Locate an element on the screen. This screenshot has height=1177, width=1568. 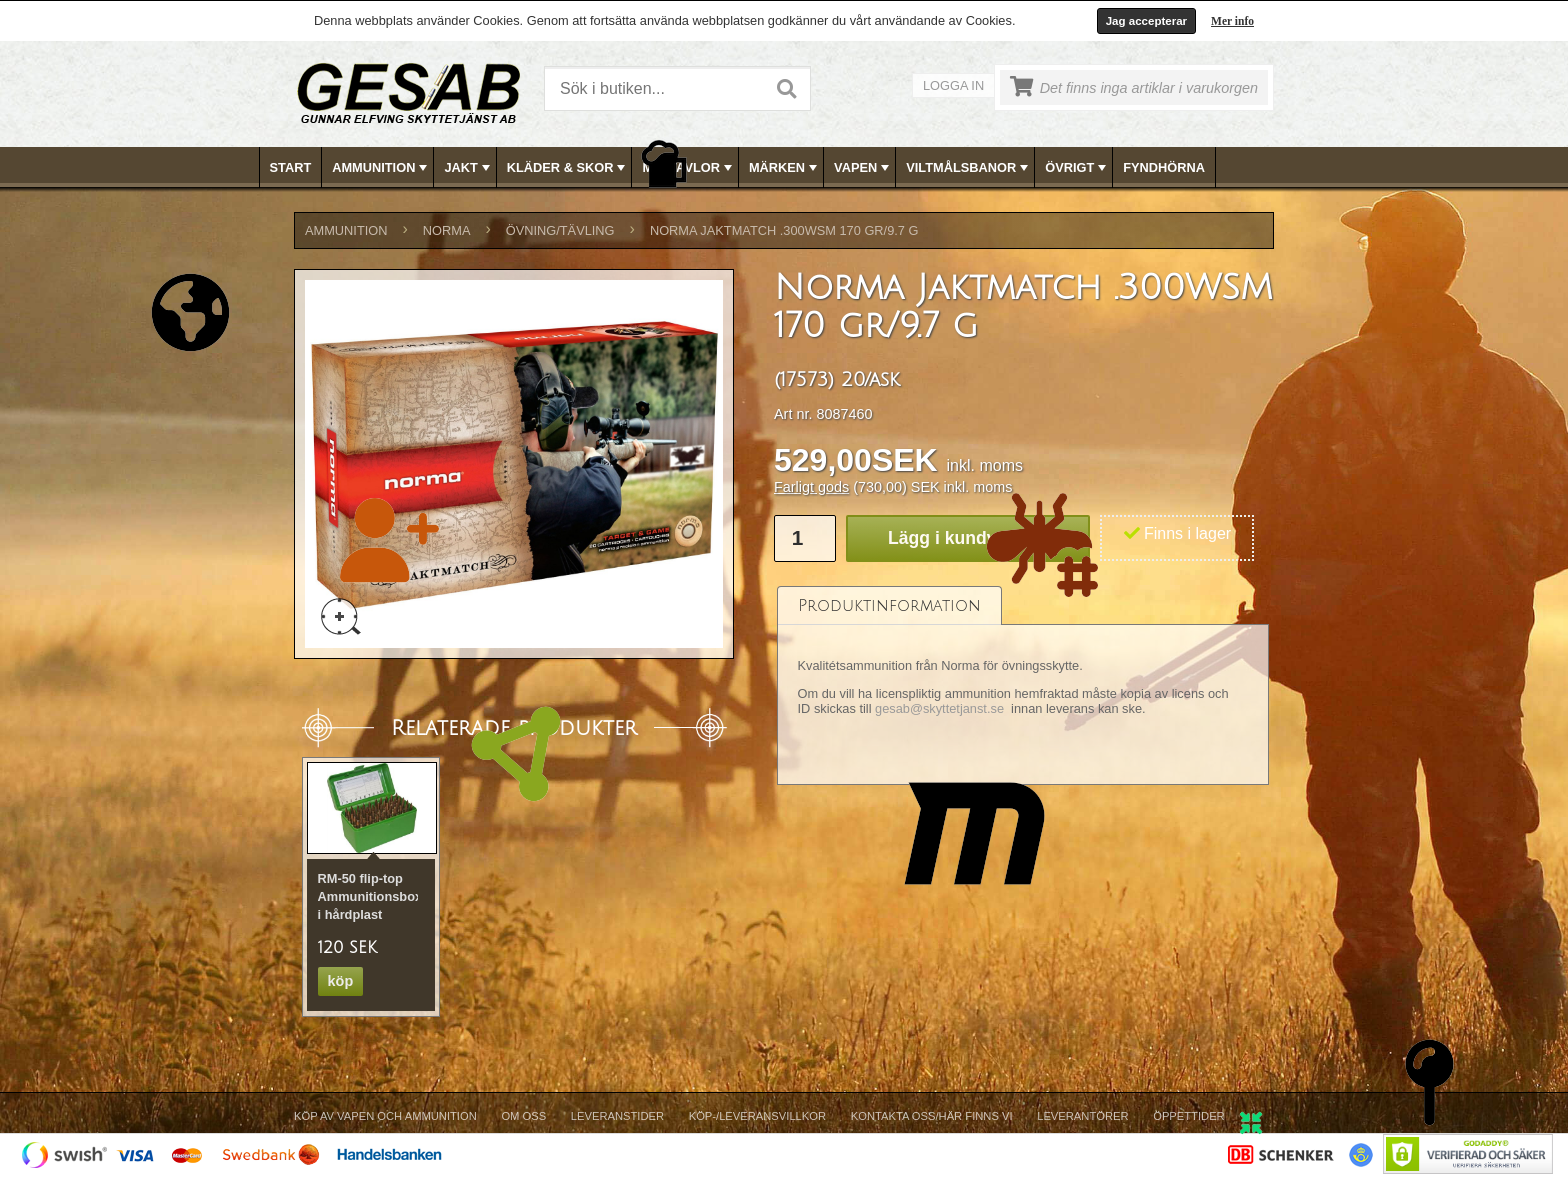
mark a location on the map is located at coordinates (1429, 1082).